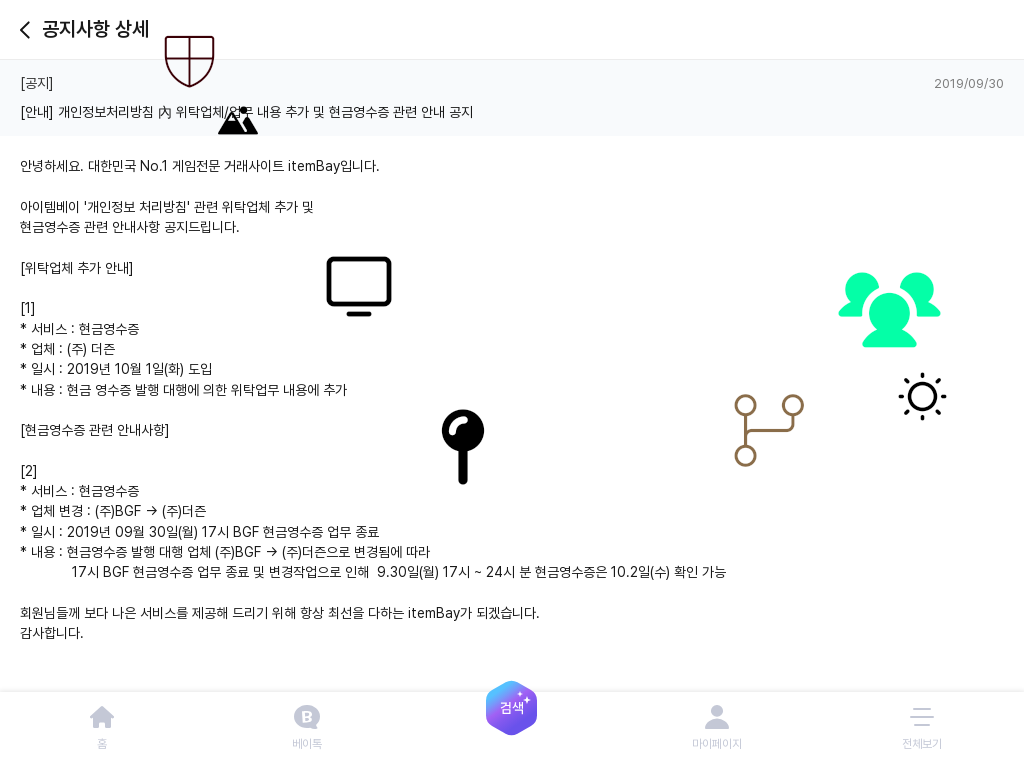 The height and width of the screenshot is (764, 1024). What do you see at coordinates (922, 396) in the screenshot?
I see `reduce screen brightness` at bounding box center [922, 396].